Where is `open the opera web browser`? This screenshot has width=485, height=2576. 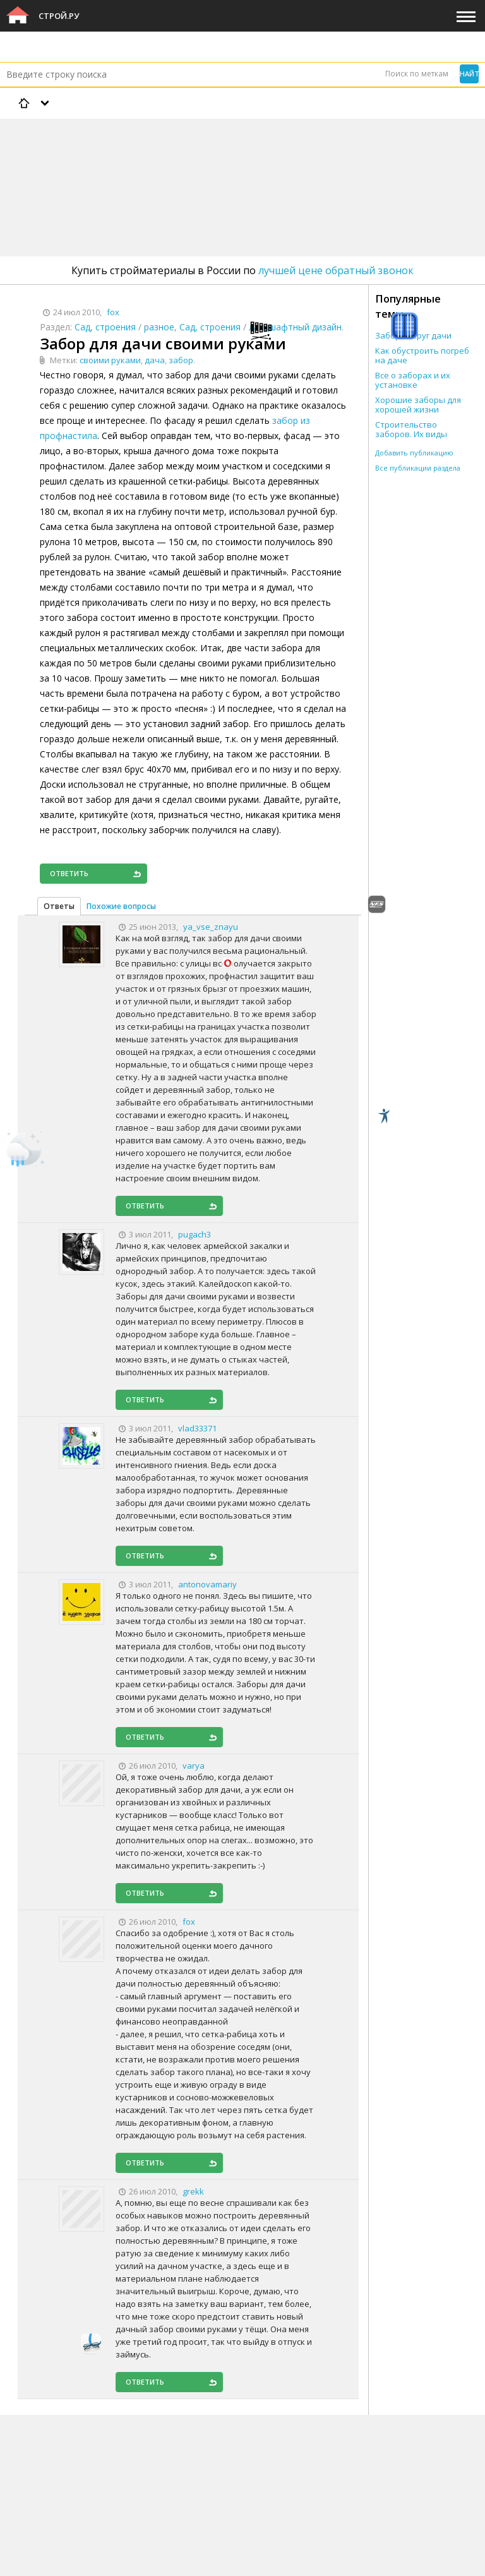 open the opera web browser is located at coordinates (227, 963).